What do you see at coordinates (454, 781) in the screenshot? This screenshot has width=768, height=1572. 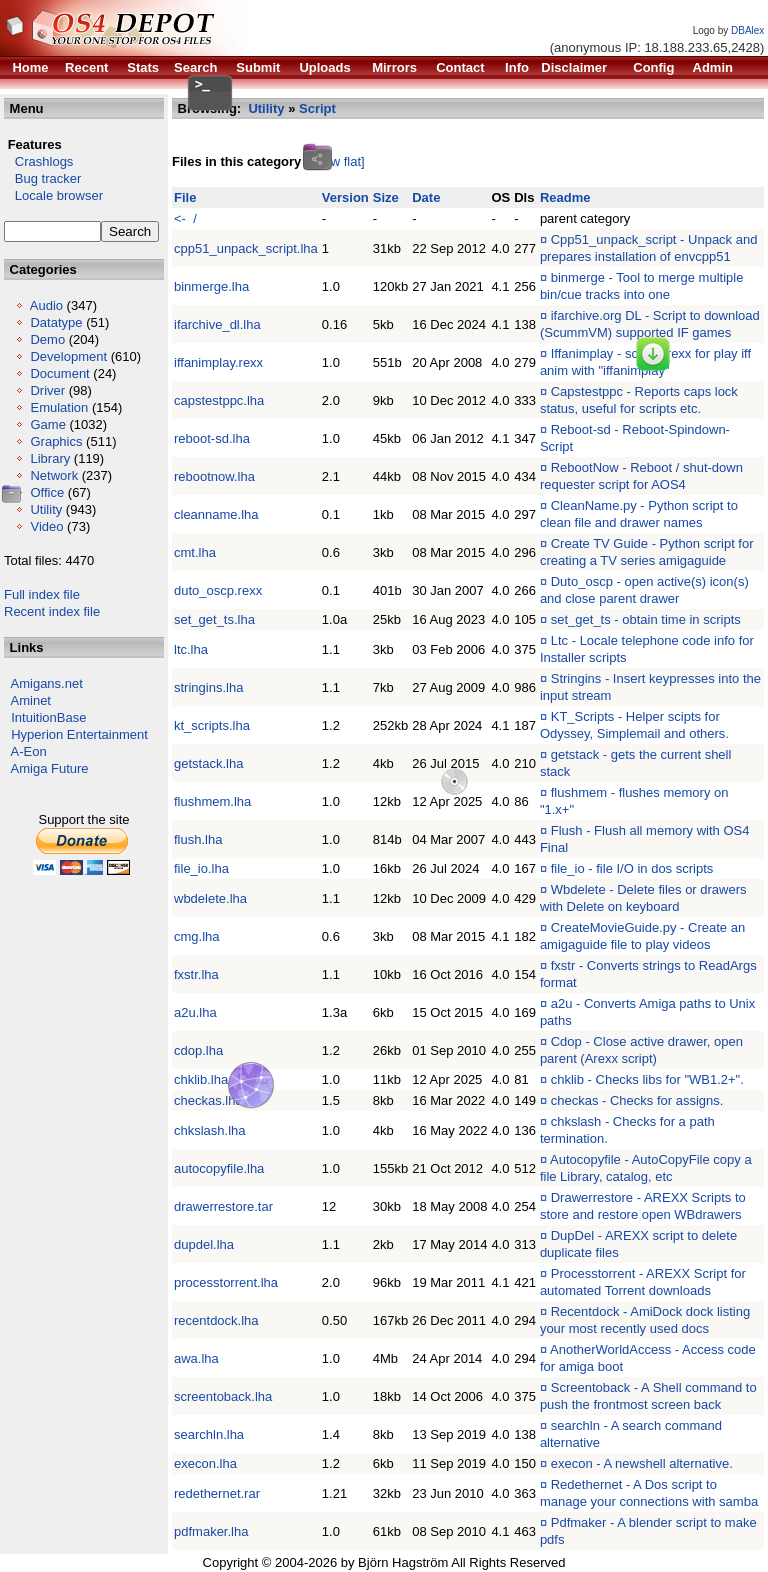 I see `access CD/DVD drive` at bounding box center [454, 781].